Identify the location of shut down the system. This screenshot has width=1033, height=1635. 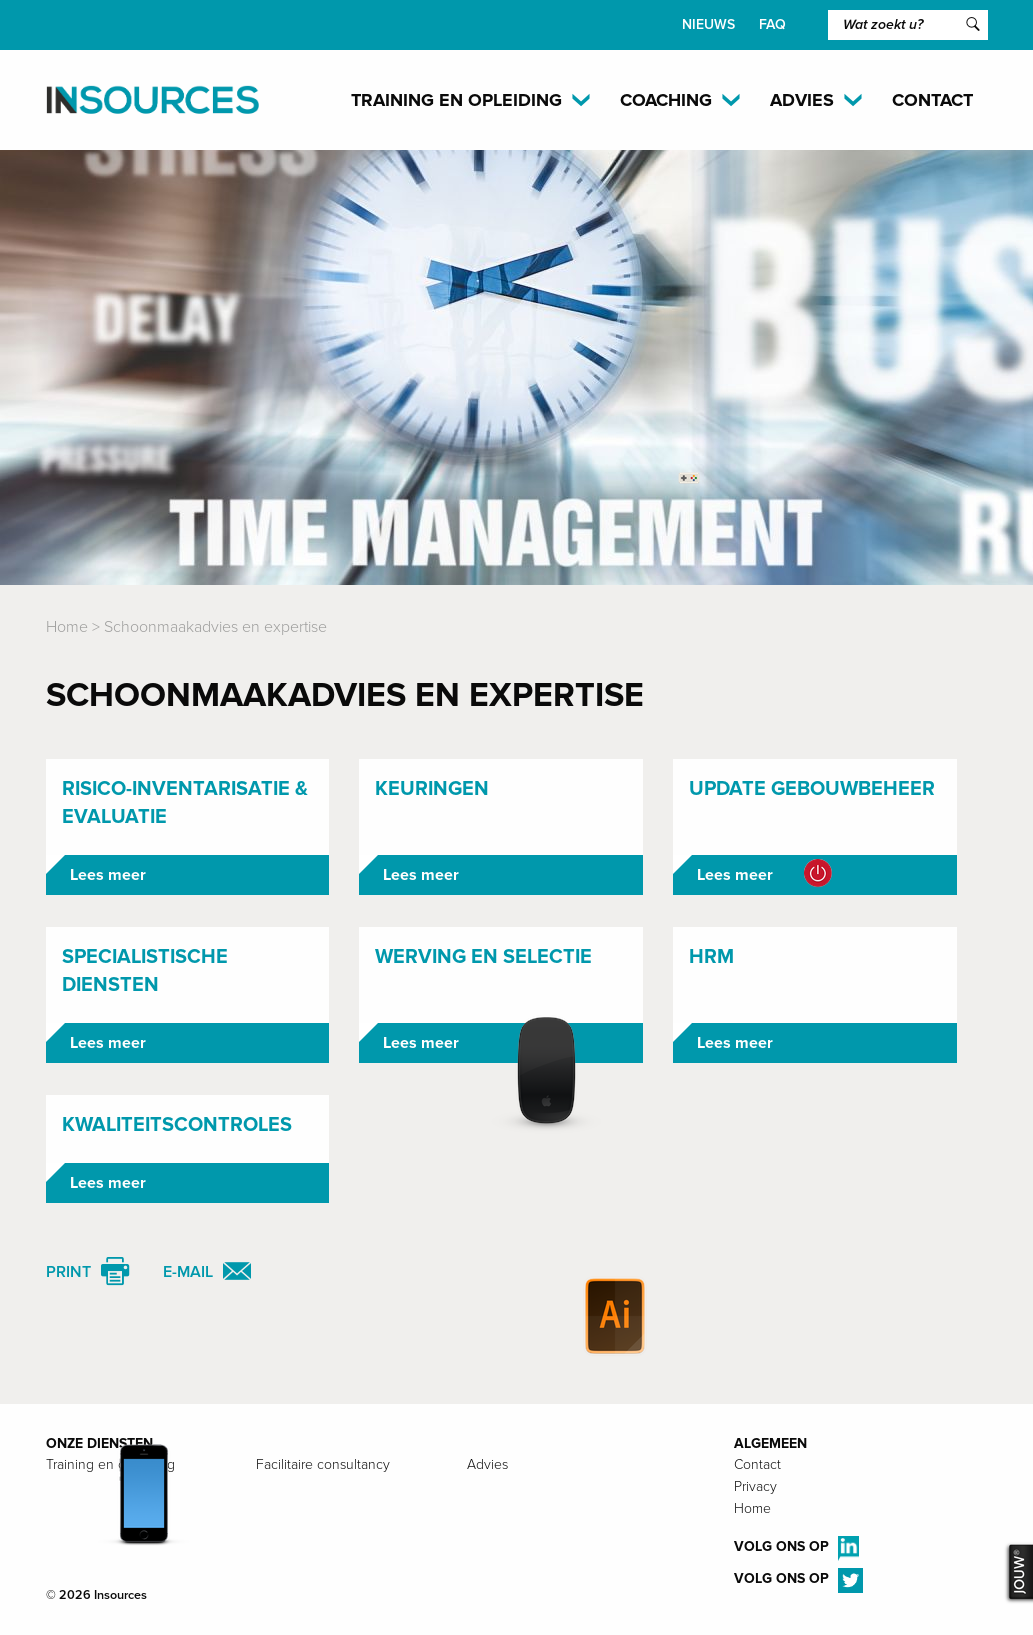
(818, 873).